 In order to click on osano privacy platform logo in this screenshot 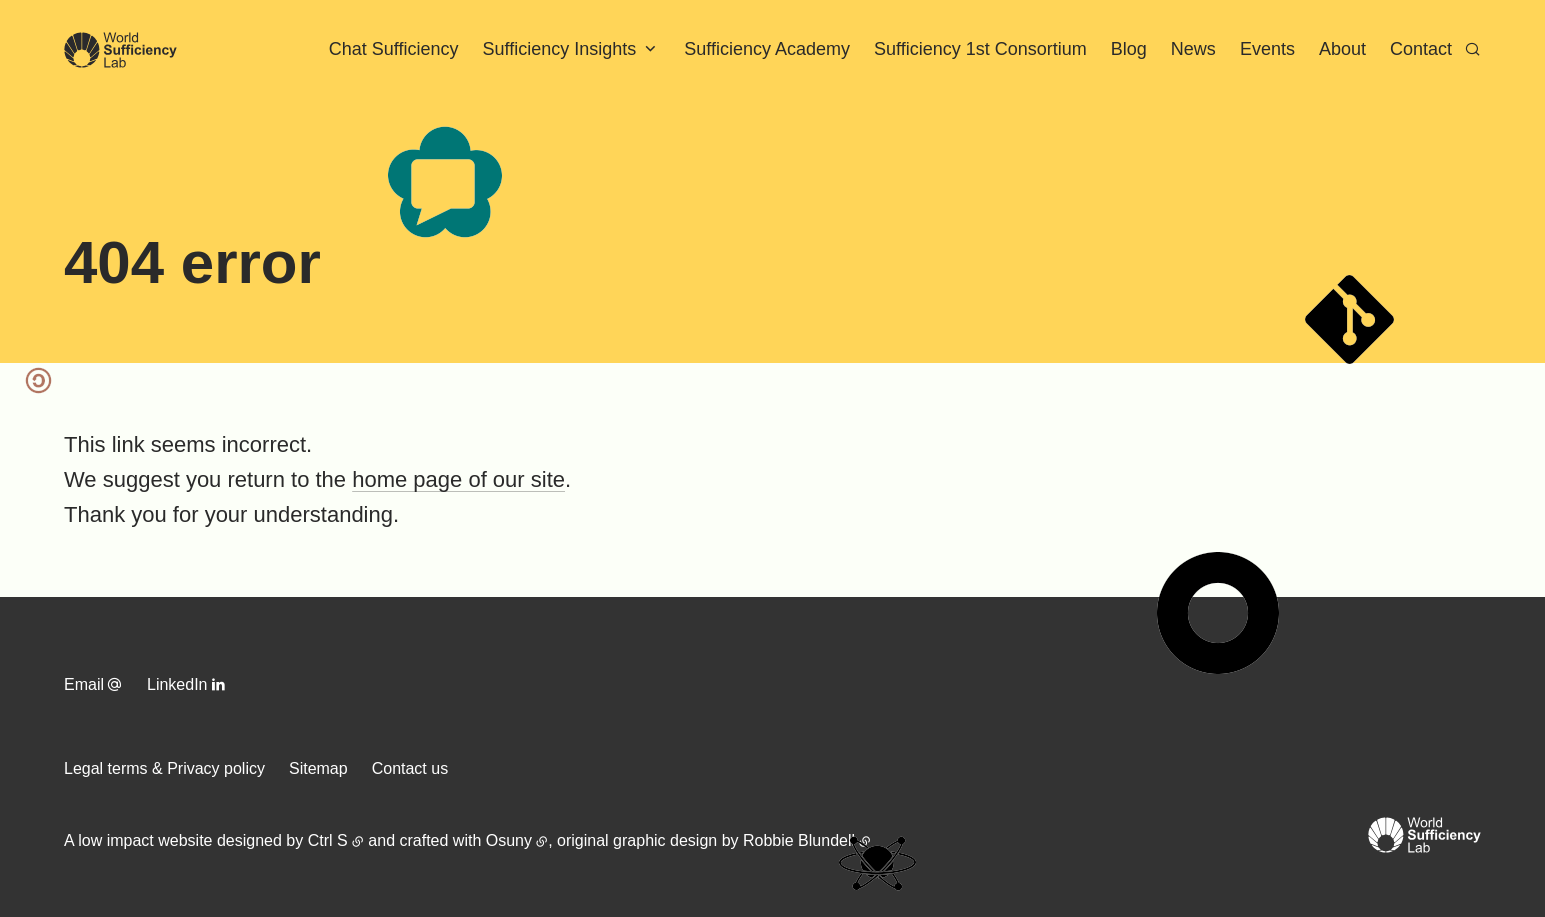, I will do `click(1218, 613)`.